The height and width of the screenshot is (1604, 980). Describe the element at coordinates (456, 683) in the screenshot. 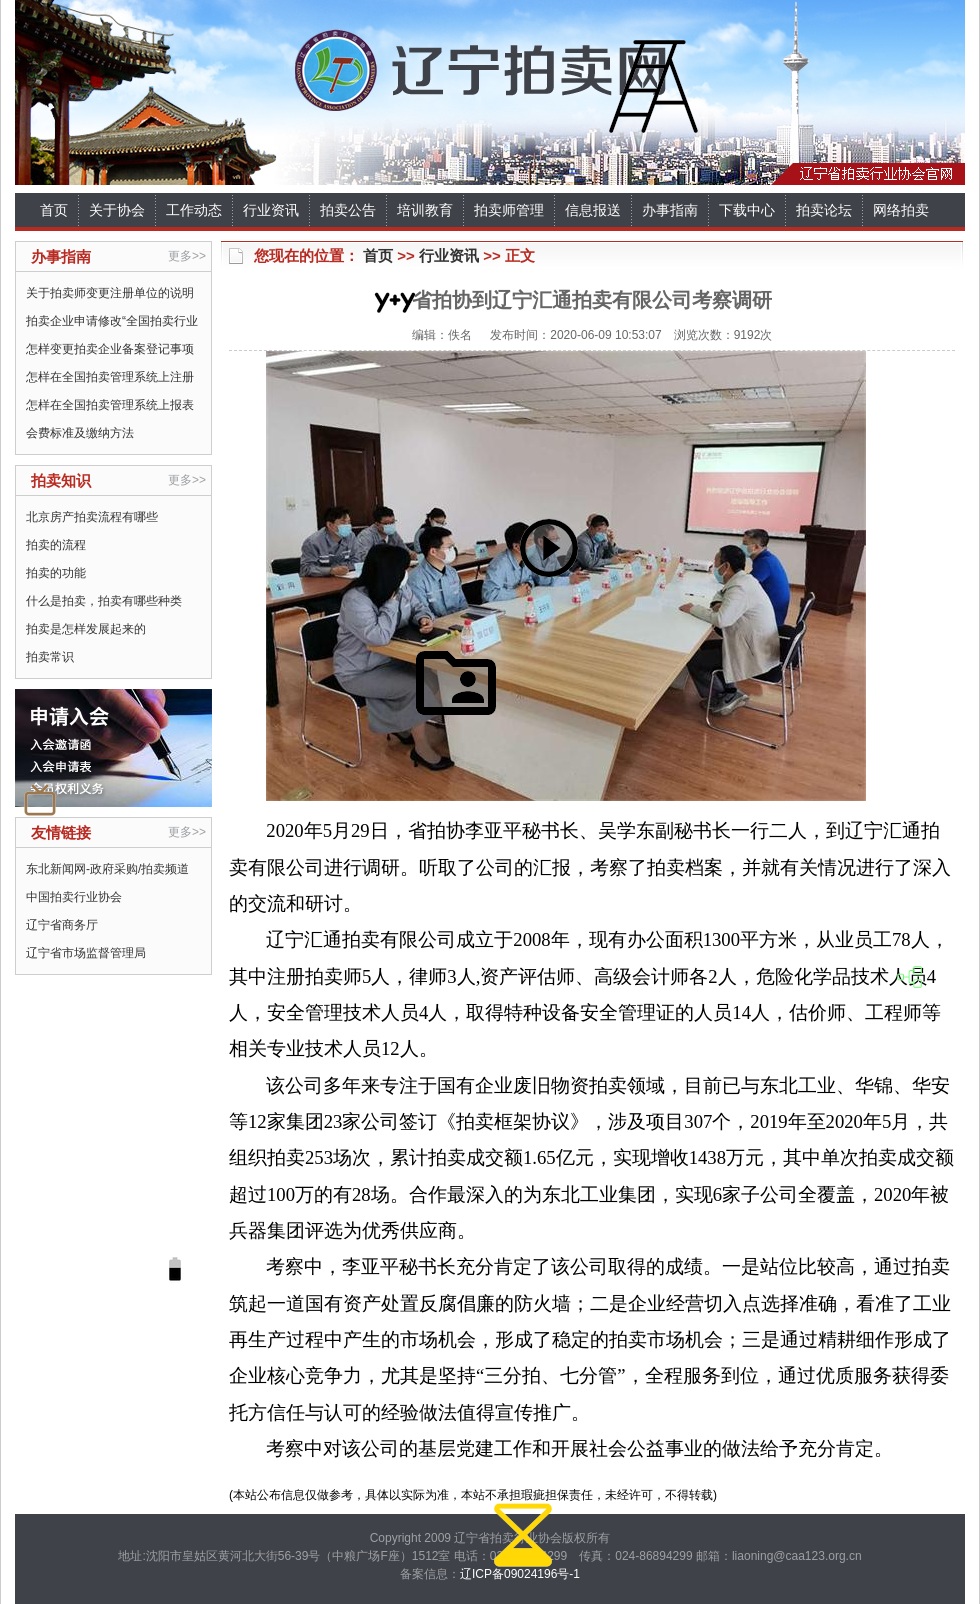

I see `access shared folder contents` at that location.